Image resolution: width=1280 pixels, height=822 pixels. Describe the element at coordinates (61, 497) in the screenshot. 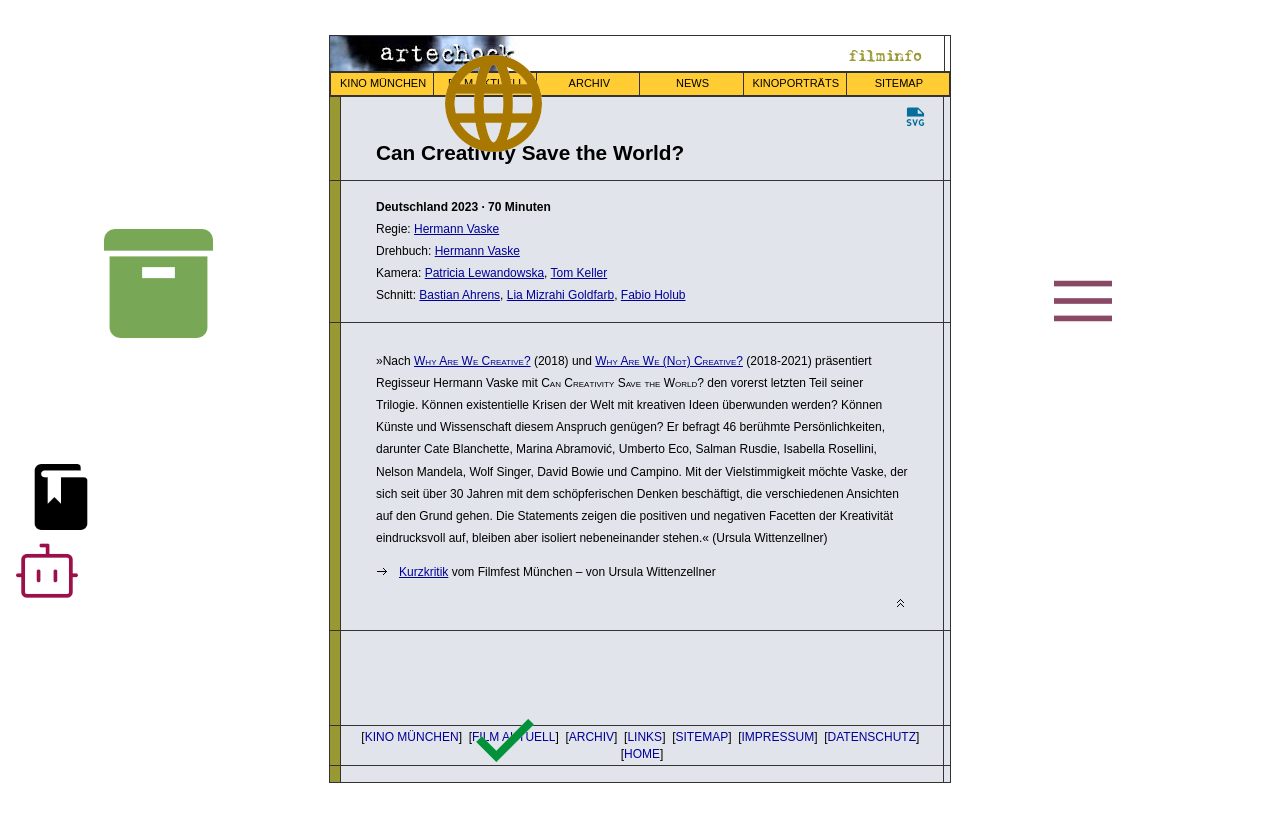

I see `access bookmarked content or saved references` at that location.